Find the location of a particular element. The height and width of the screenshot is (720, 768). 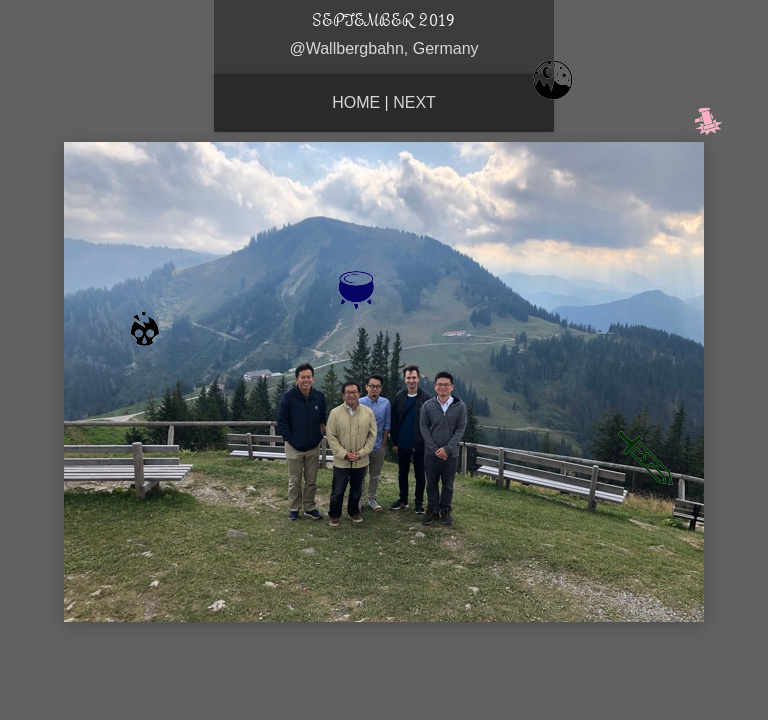

access crafting or potion brewing features is located at coordinates (356, 290).